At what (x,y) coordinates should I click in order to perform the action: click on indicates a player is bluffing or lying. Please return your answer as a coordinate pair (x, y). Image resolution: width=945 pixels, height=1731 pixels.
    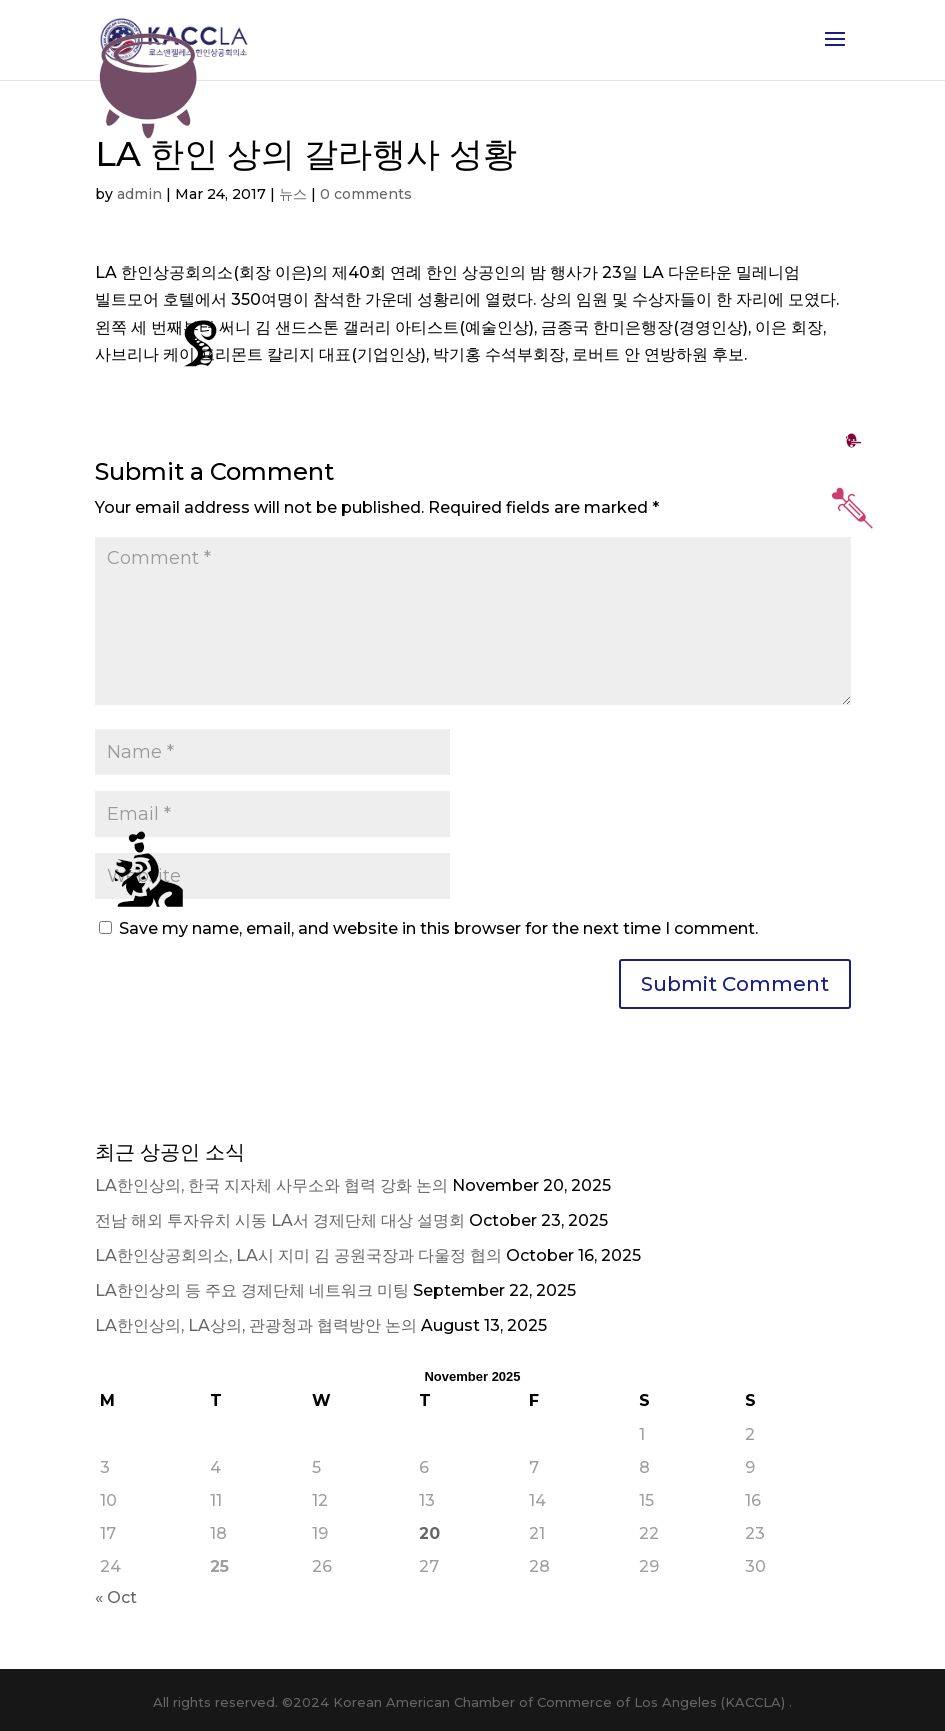
    Looking at the image, I should click on (853, 440).